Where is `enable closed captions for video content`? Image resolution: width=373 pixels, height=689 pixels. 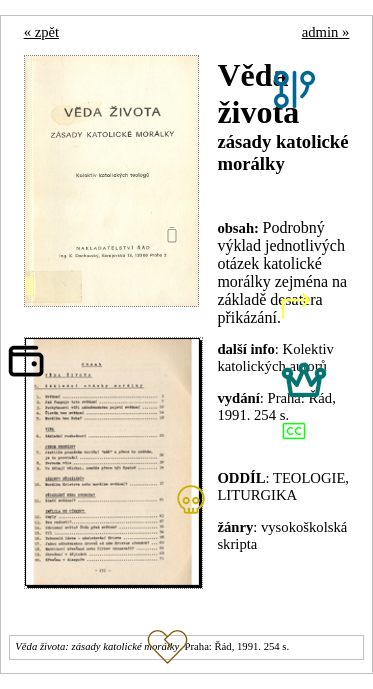 enable closed captions for video content is located at coordinates (294, 431).